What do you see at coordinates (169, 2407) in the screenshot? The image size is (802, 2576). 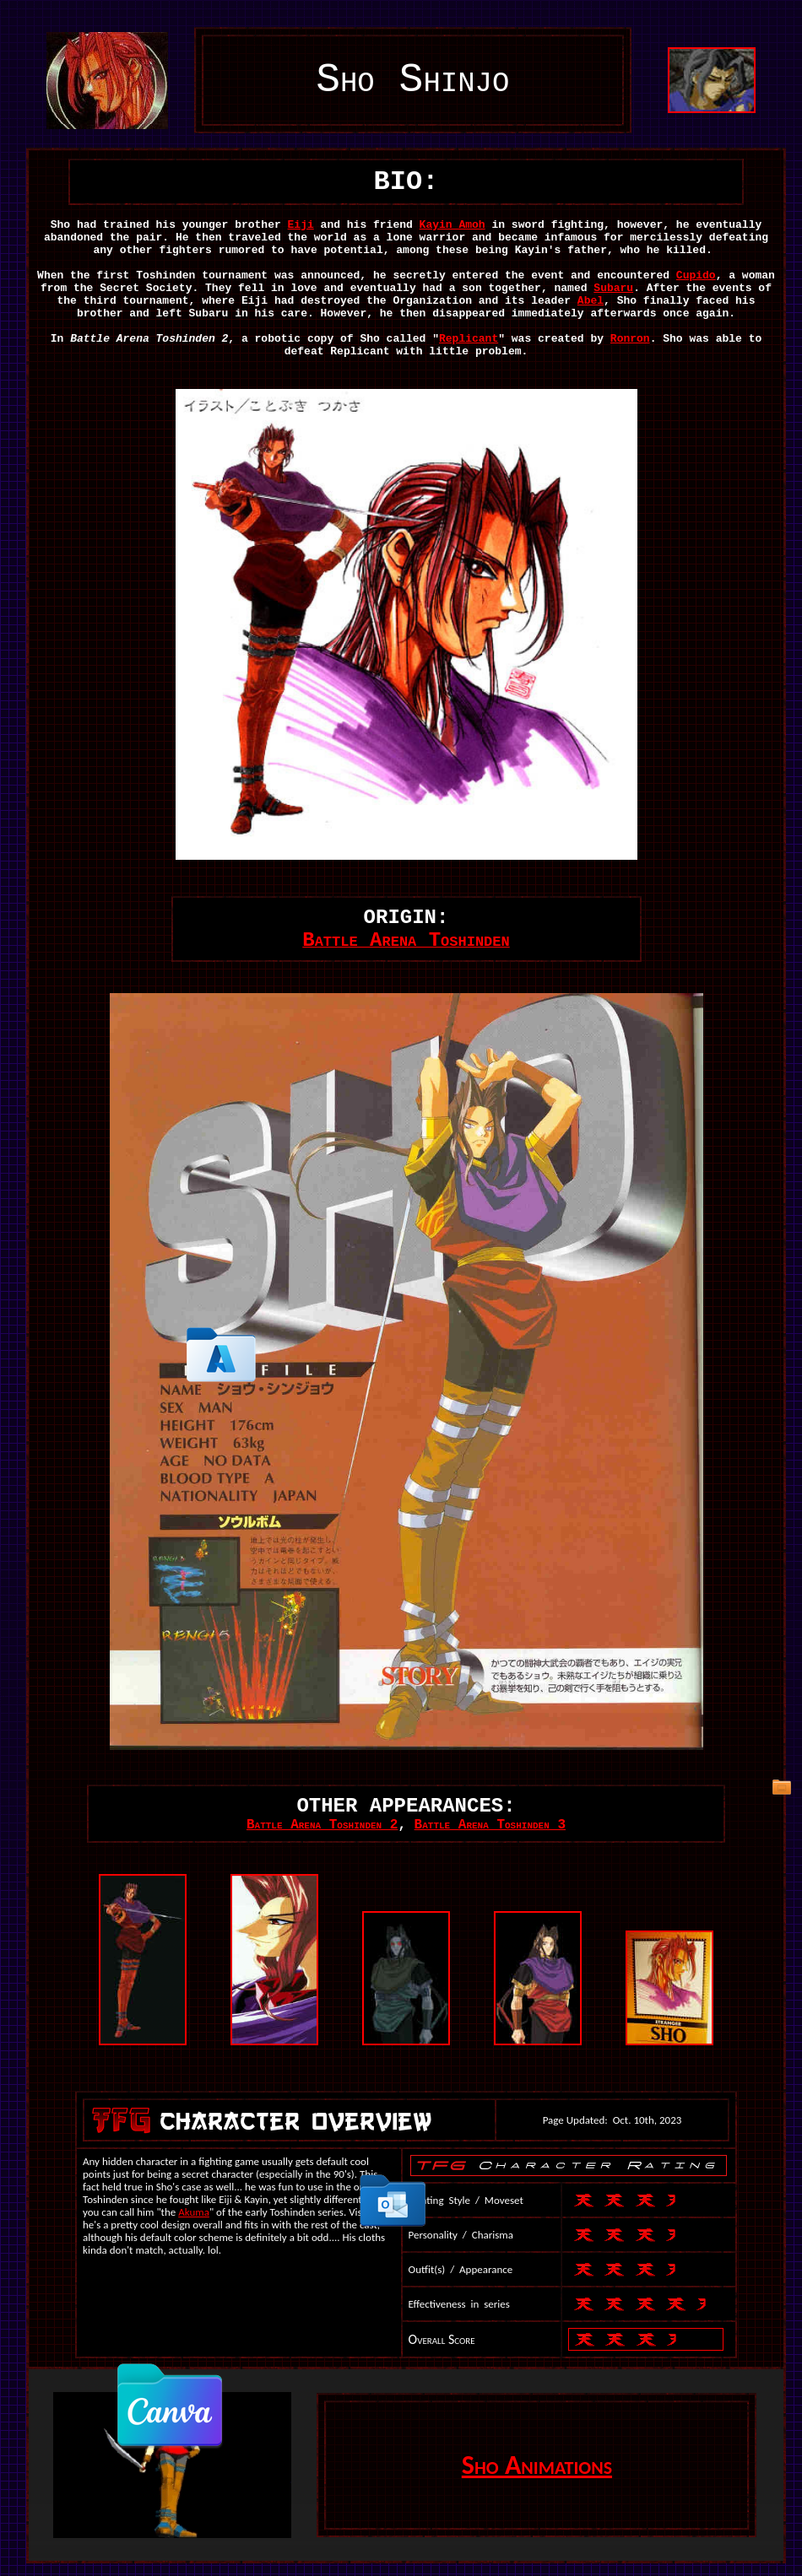 I see `open folder containing Canva project files` at bounding box center [169, 2407].